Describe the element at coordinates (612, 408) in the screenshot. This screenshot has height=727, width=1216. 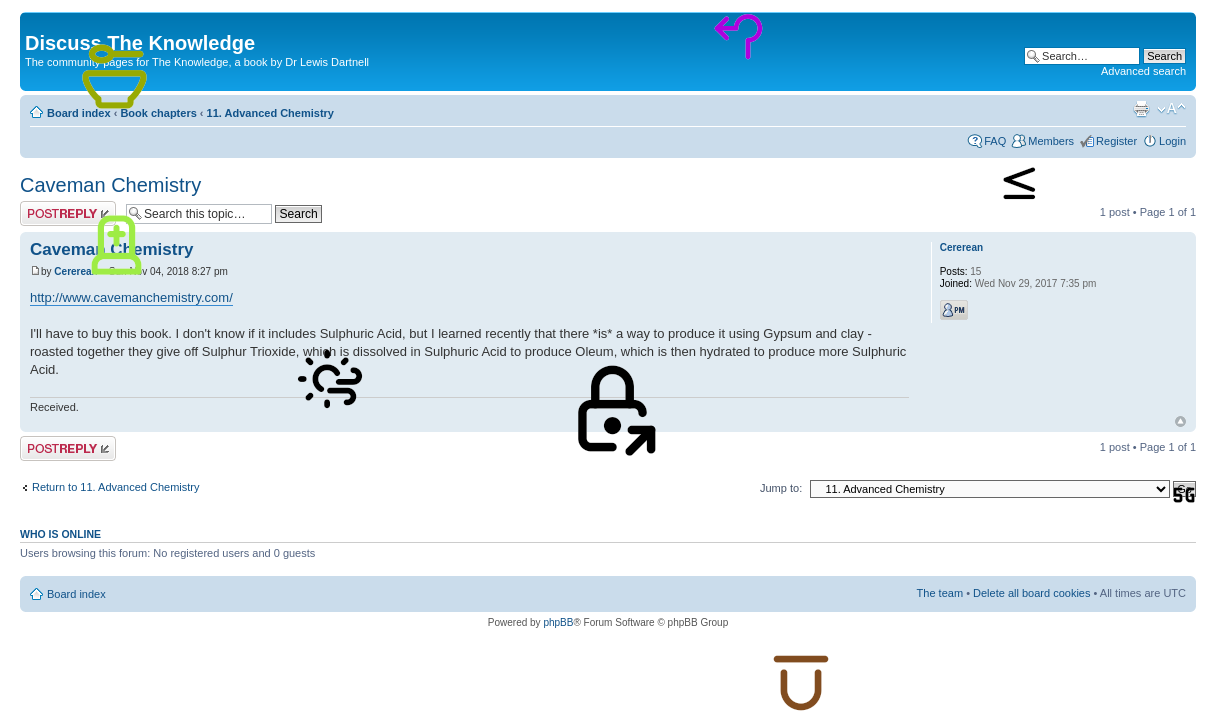
I see `share secure content with others` at that location.